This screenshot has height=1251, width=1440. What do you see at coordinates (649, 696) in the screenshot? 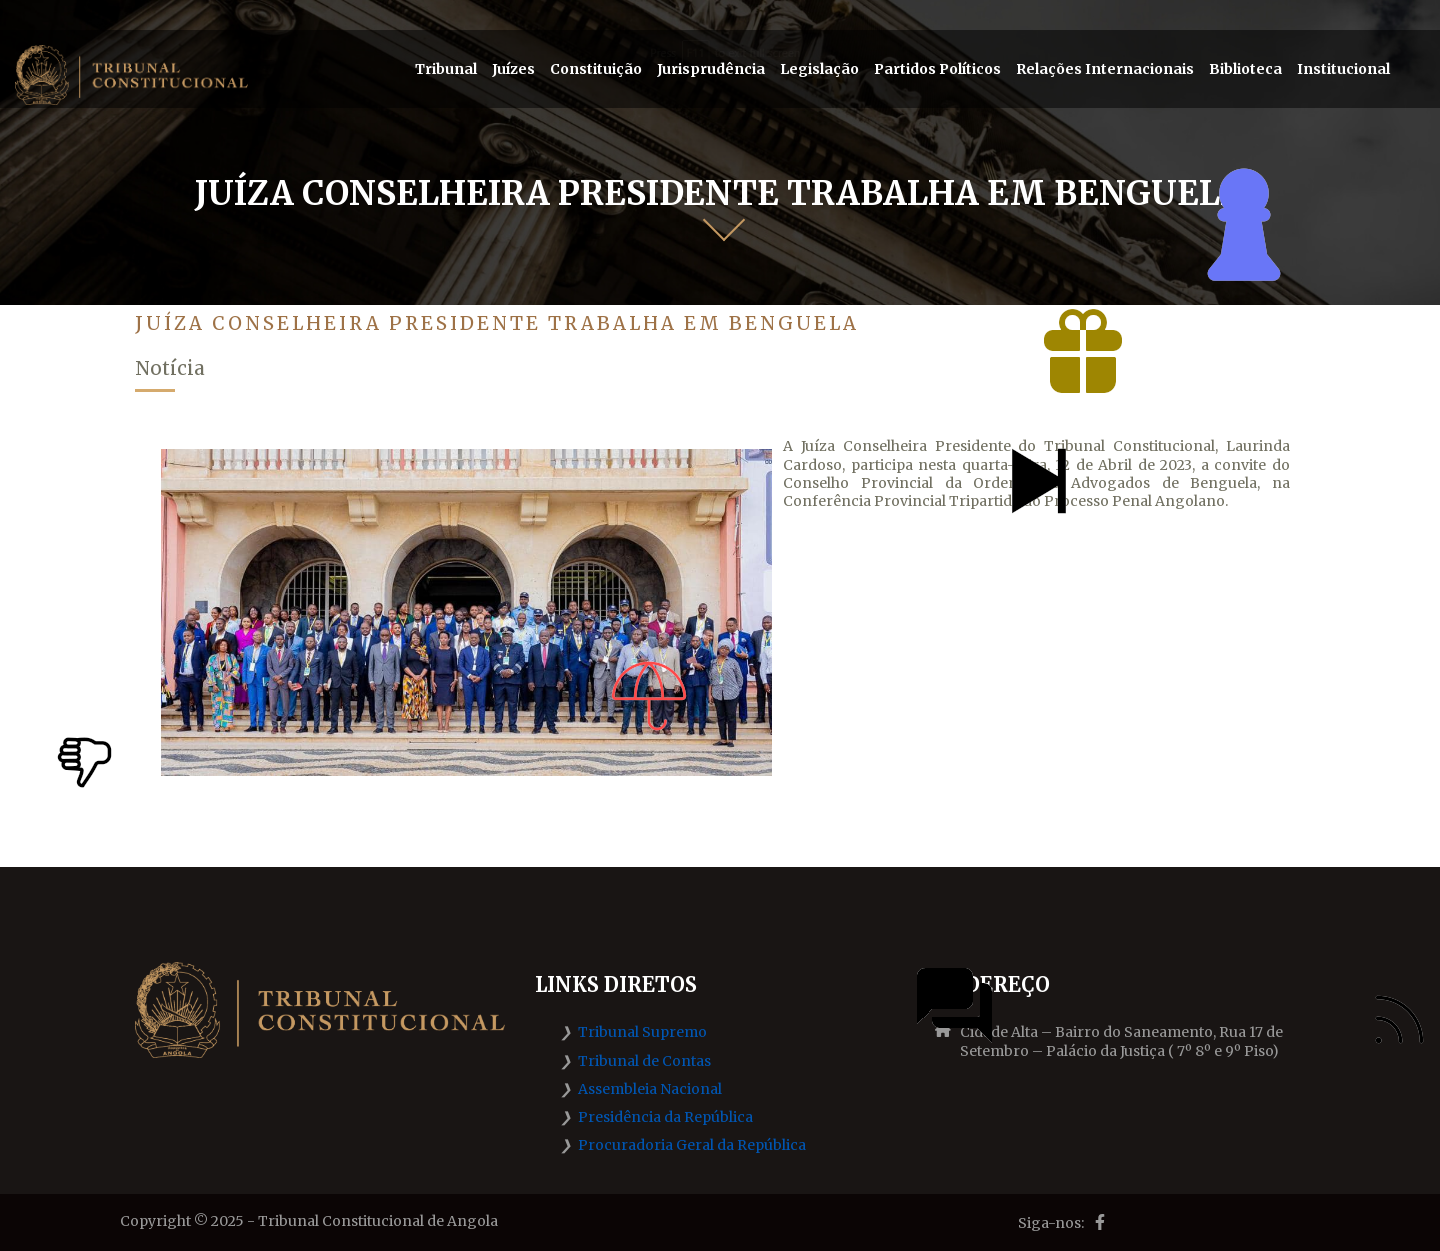
I see `view weather protection or rain forecast` at bounding box center [649, 696].